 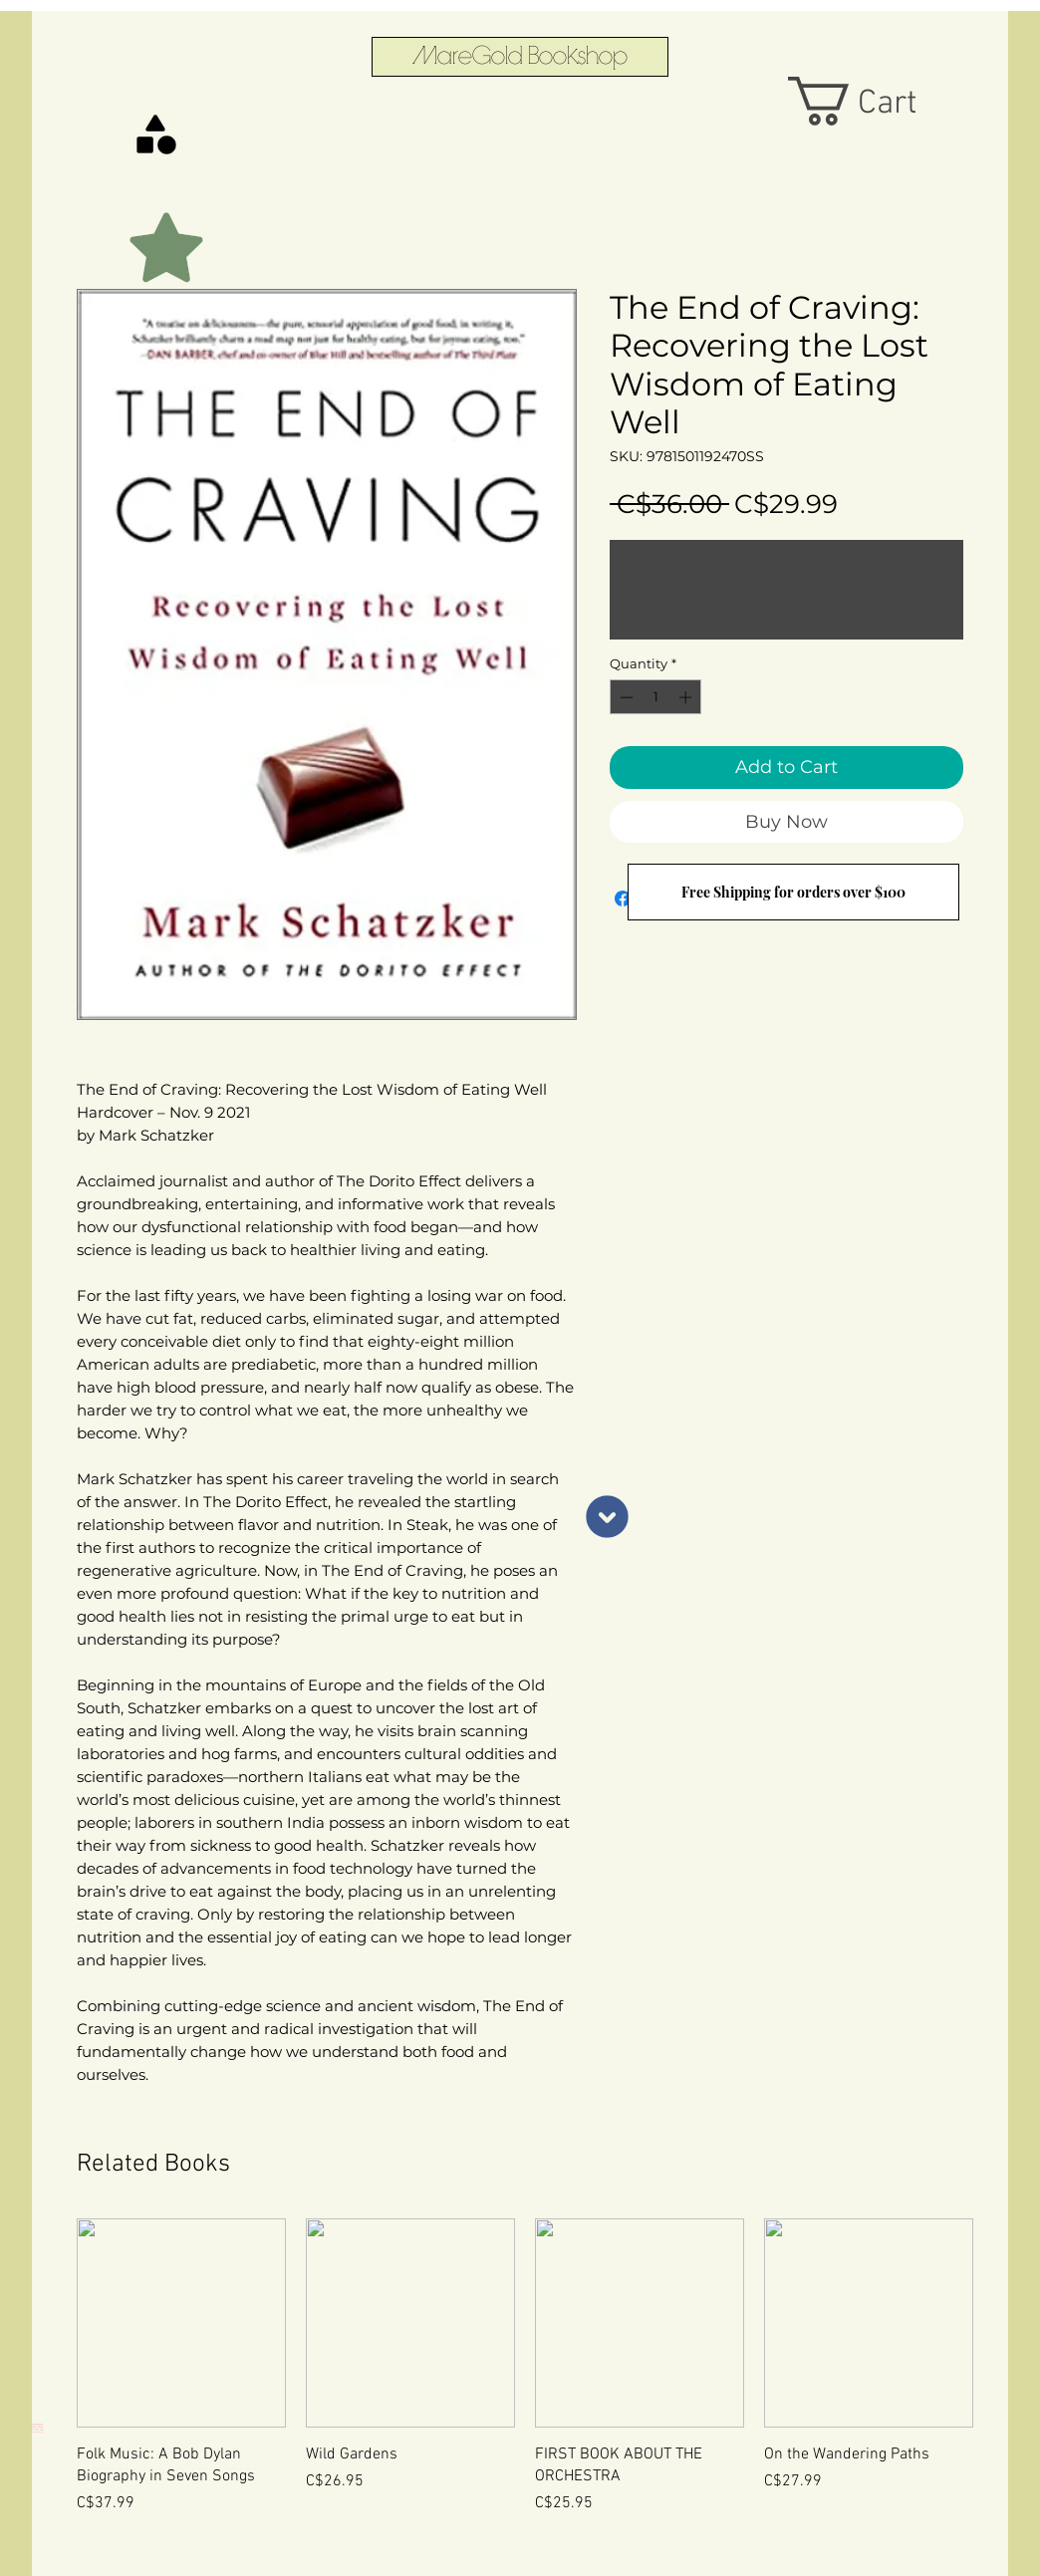 What do you see at coordinates (37, 2429) in the screenshot?
I see `apply a gradient fill to selected object` at bounding box center [37, 2429].